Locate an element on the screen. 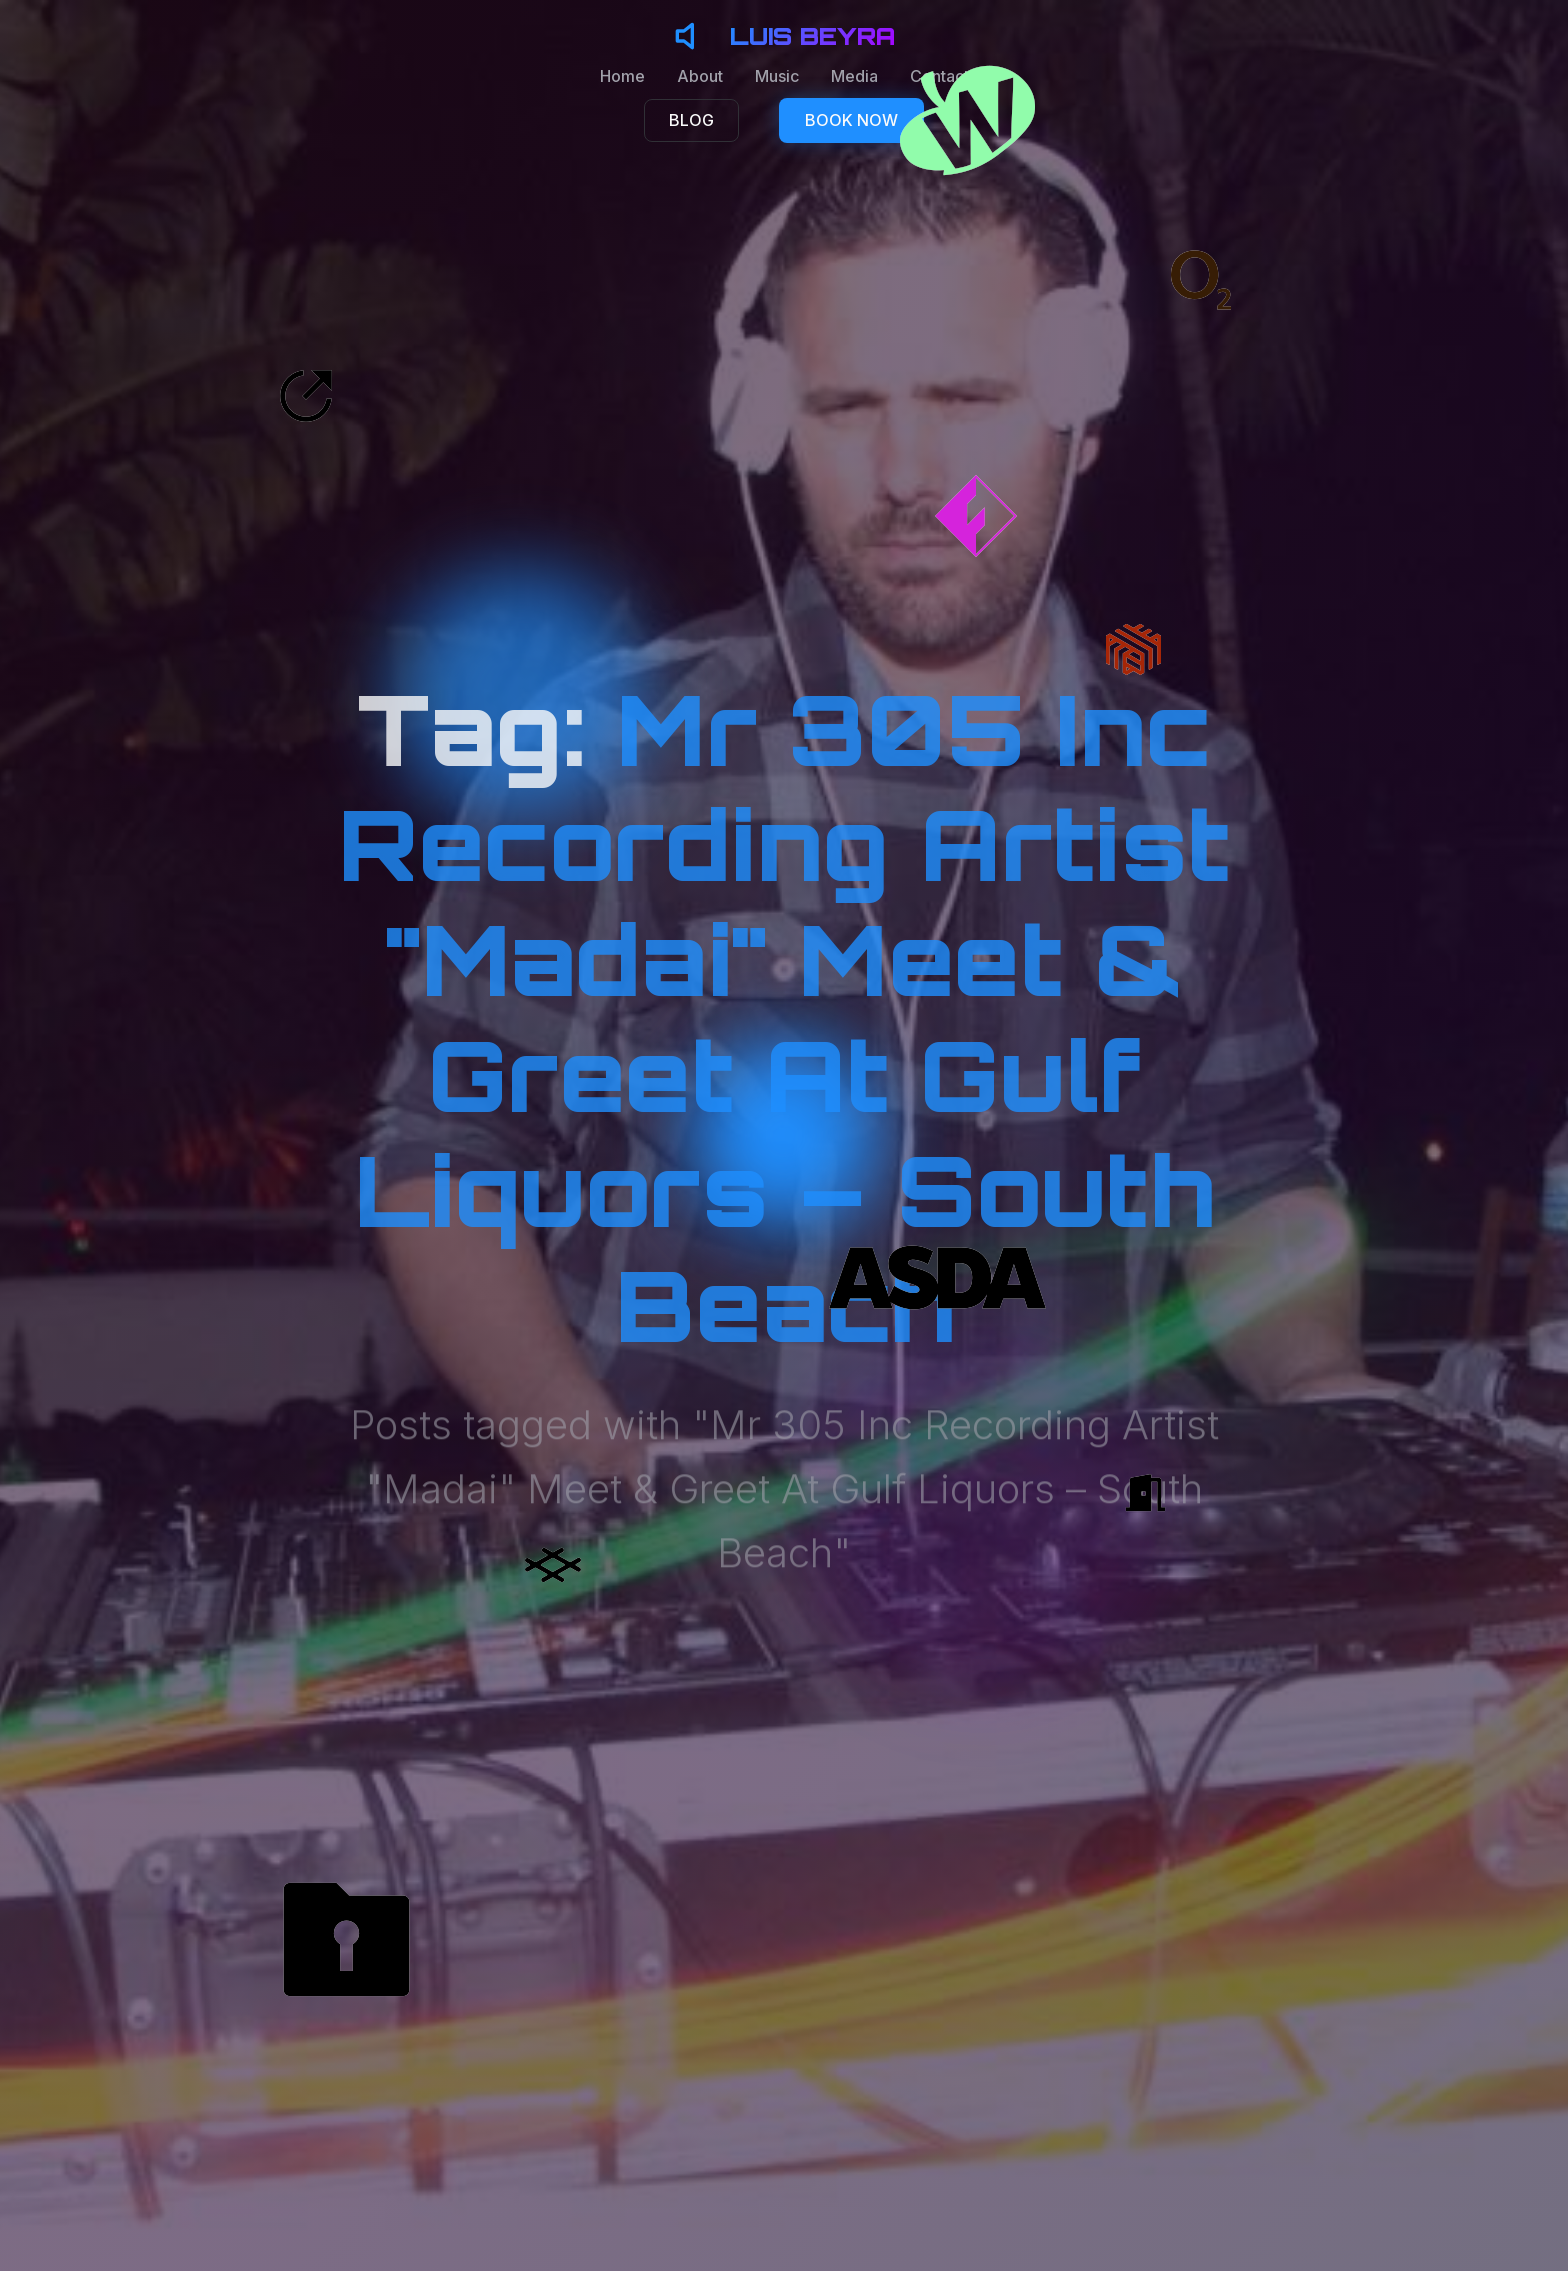 The height and width of the screenshot is (2271, 1568). flashforge brand logo is located at coordinates (976, 516).